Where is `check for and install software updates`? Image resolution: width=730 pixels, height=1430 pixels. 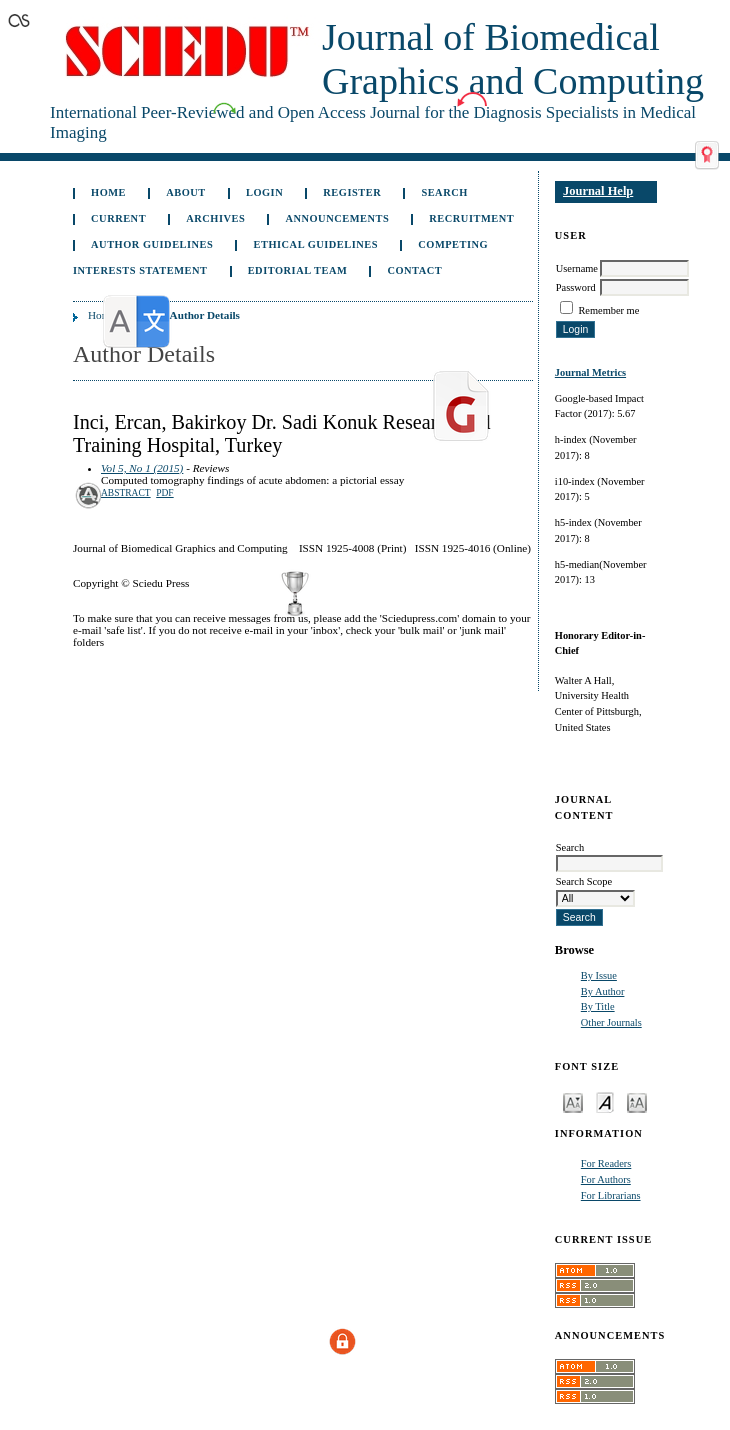
check for and install software updates is located at coordinates (88, 495).